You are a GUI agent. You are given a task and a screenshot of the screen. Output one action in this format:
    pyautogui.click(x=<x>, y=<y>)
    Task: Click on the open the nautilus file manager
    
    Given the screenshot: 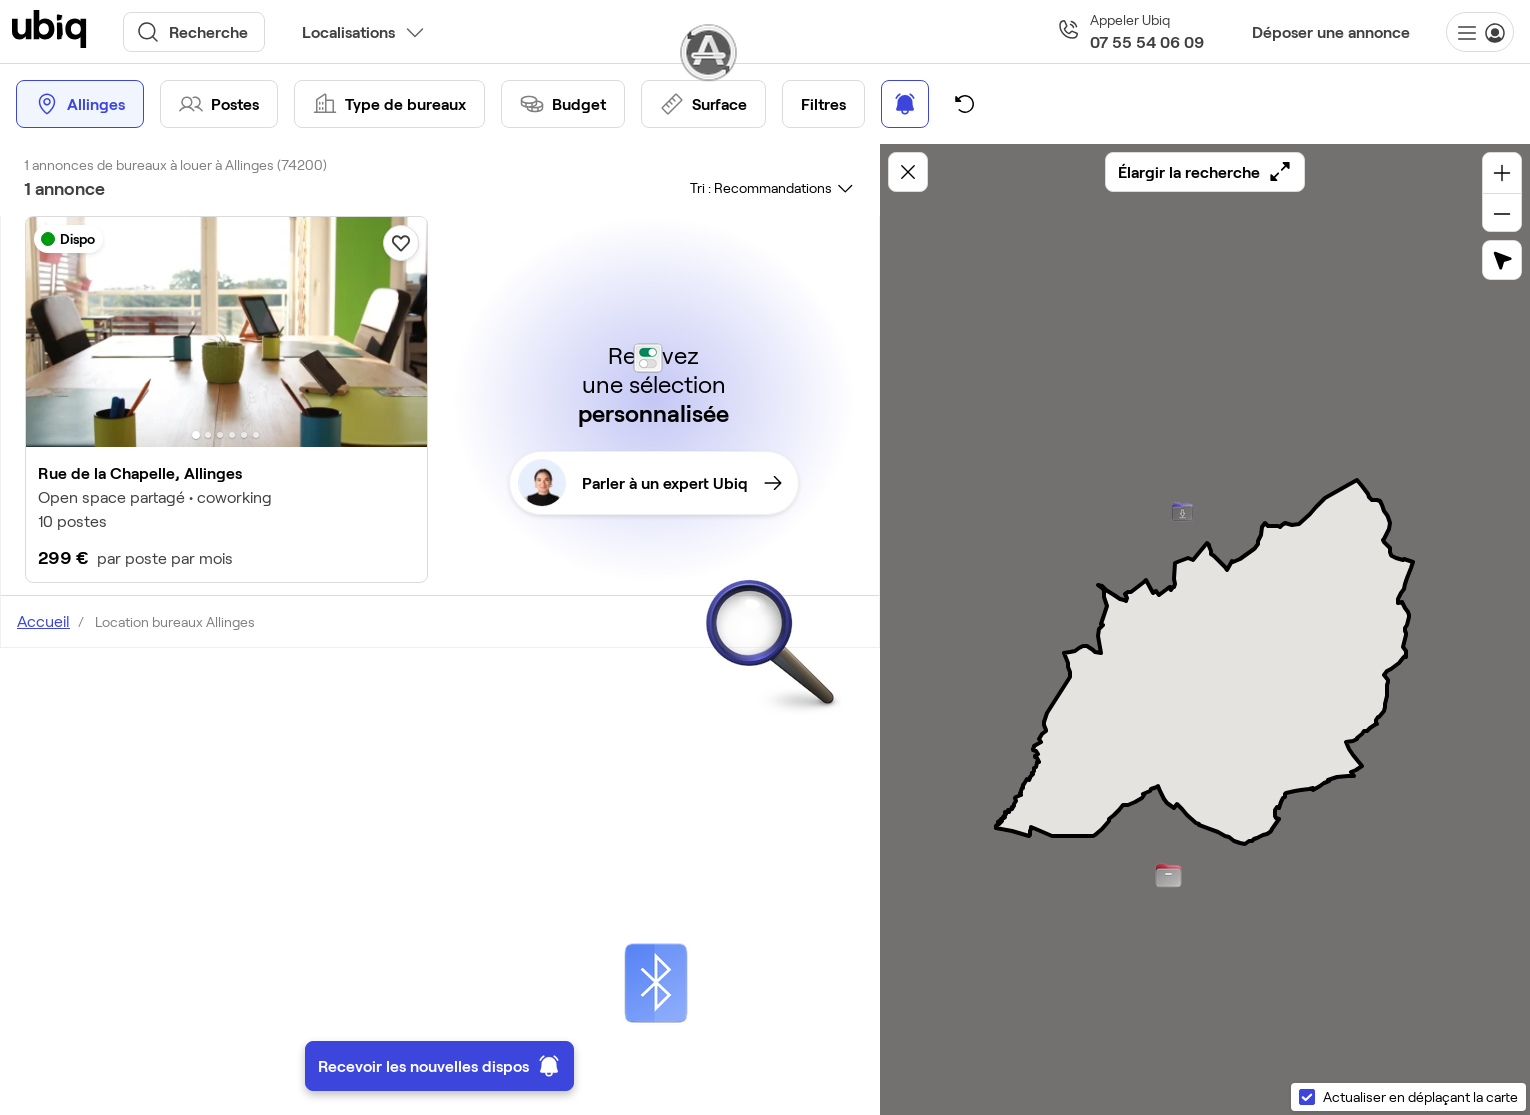 What is the action you would take?
    pyautogui.click(x=1168, y=875)
    